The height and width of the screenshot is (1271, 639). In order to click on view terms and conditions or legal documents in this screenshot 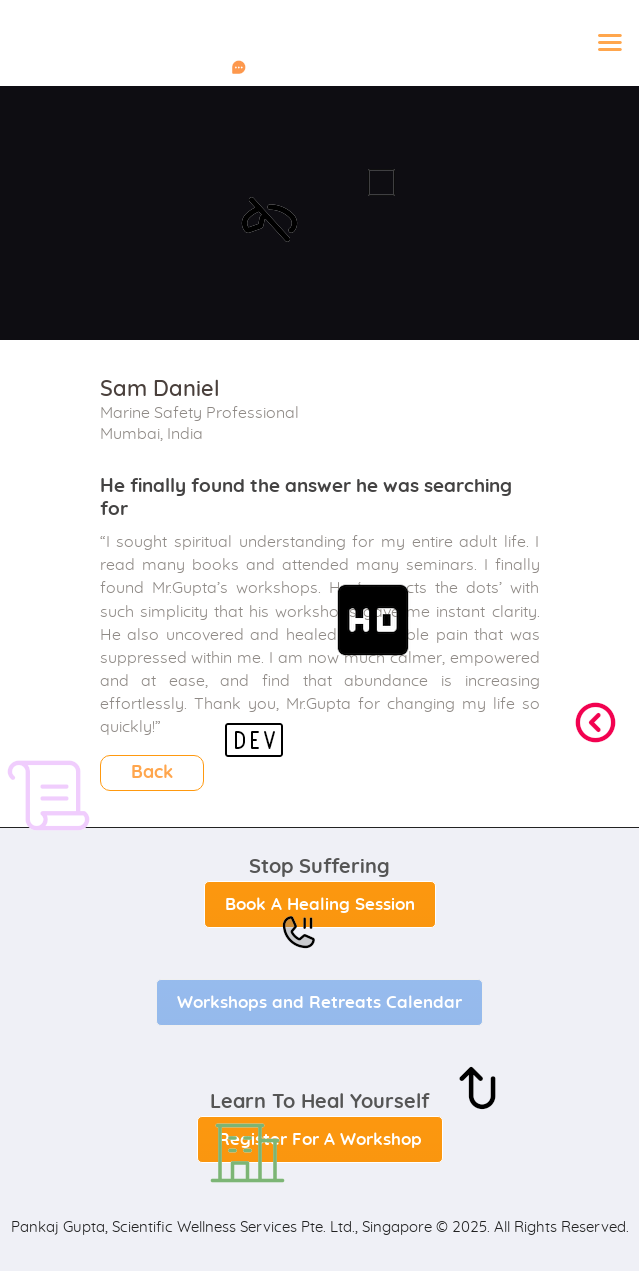, I will do `click(51, 795)`.